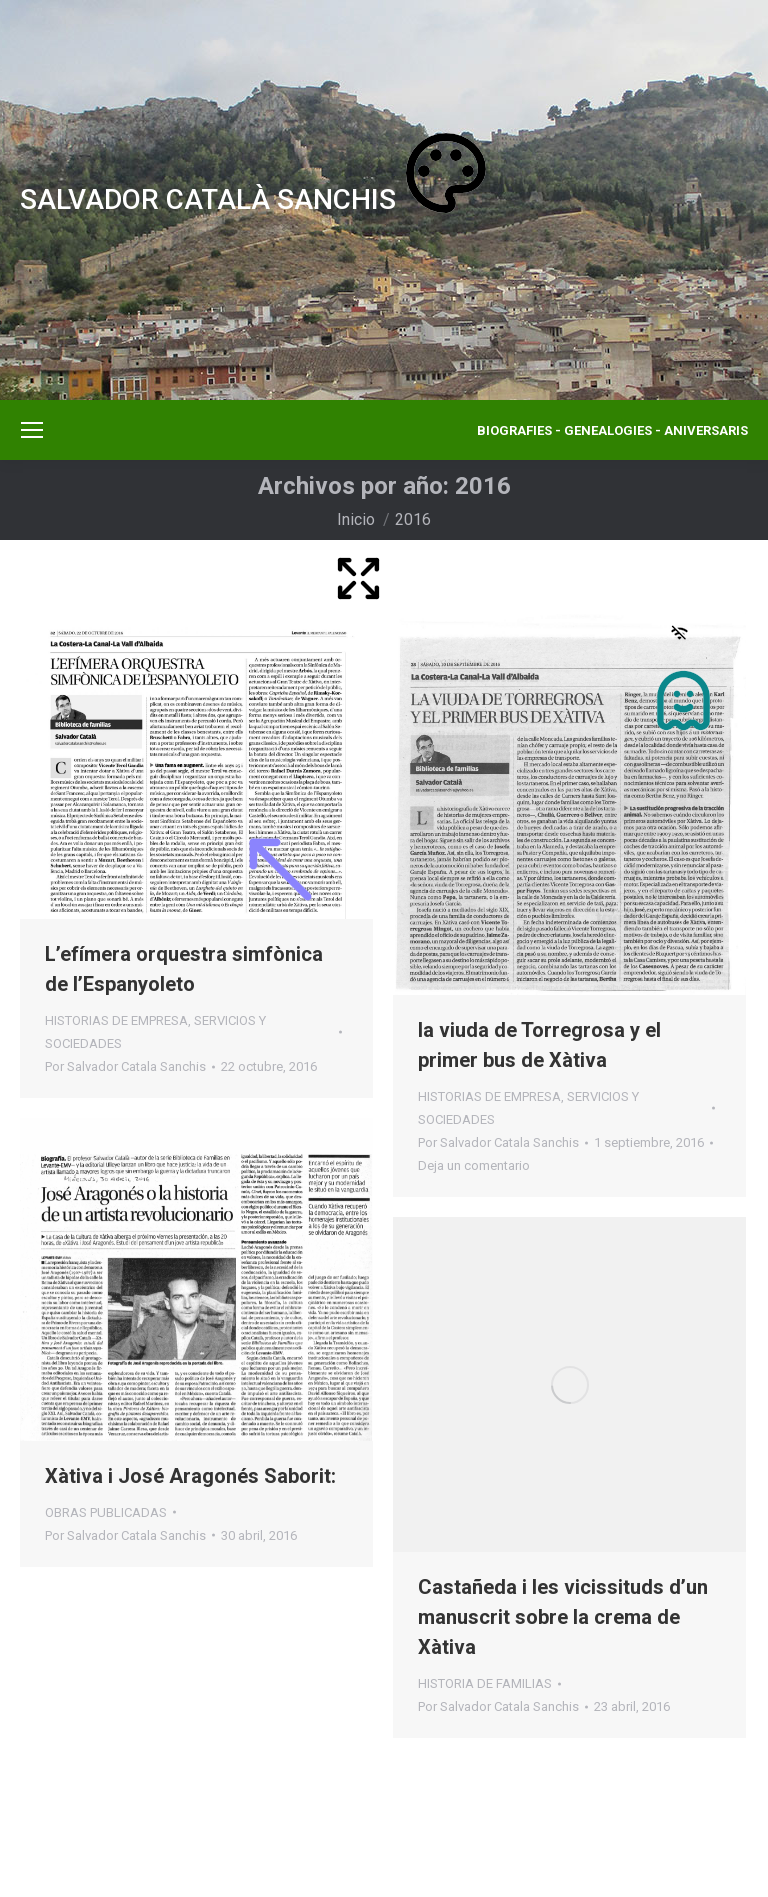  Describe the element at coordinates (358, 578) in the screenshot. I see `expand to fullscreen mode` at that location.